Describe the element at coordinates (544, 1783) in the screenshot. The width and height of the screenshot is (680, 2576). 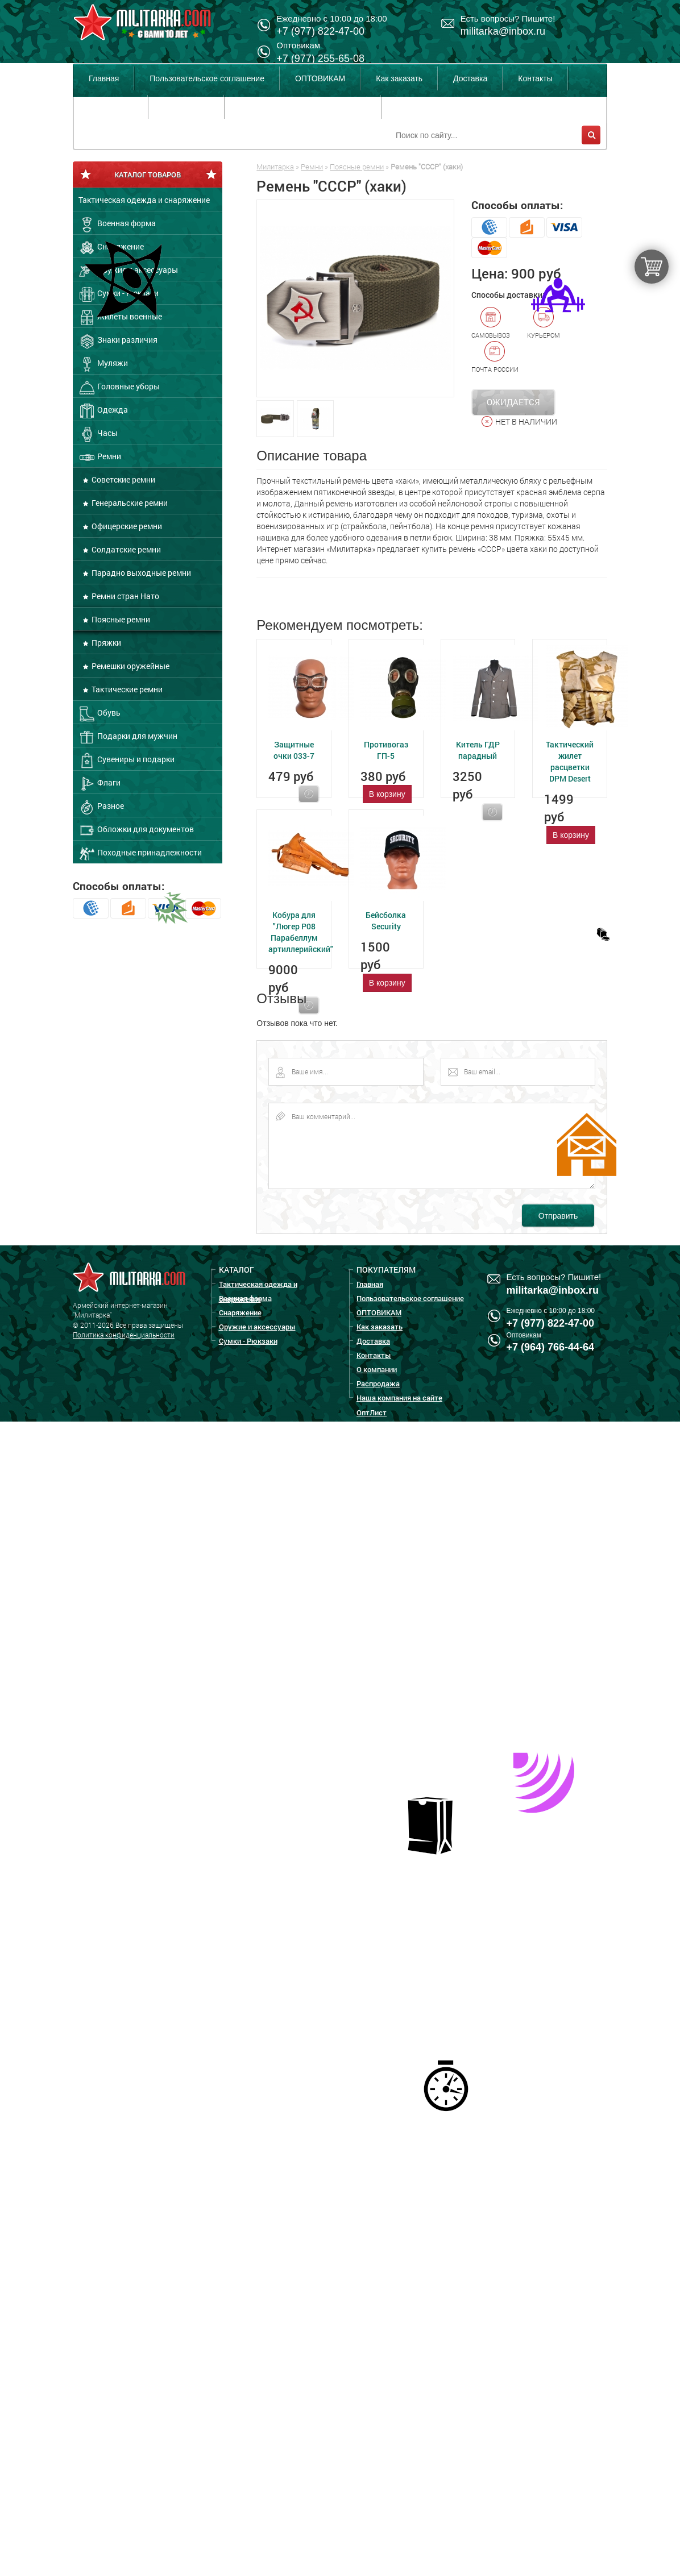
I see `subscribe to RSS feed` at that location.